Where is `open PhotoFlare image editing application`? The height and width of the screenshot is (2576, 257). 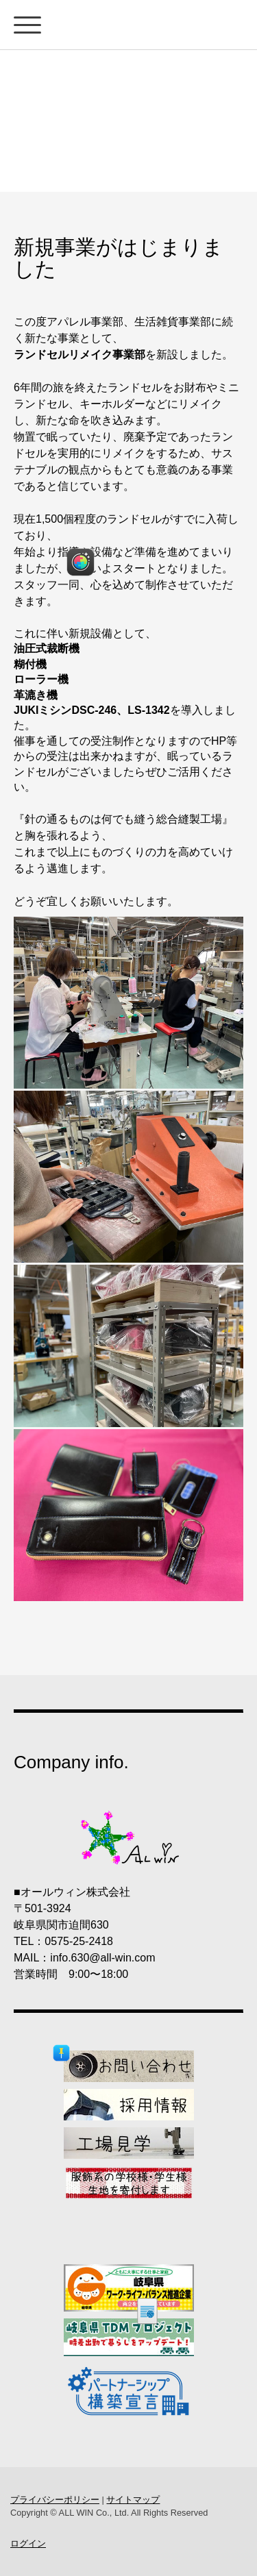
open PhotoFlare image editing application is located at coordinates (80, 562).